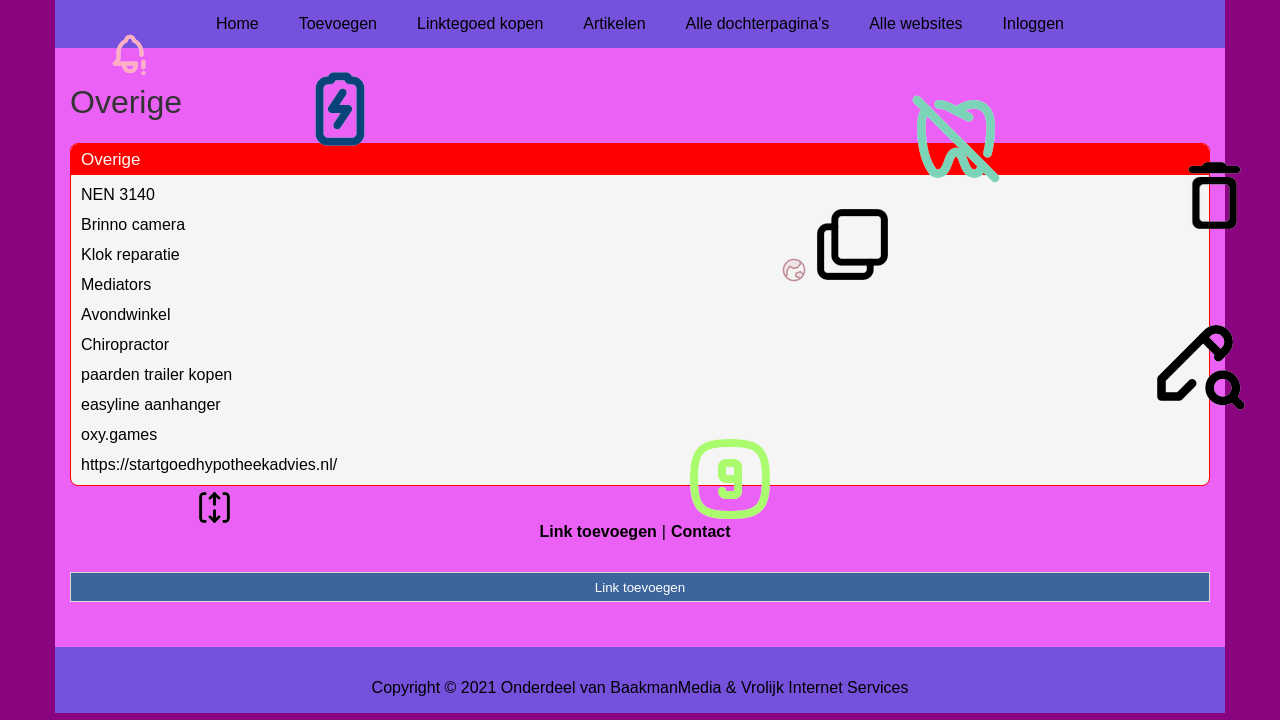  Describe the element at coordinates (130, 54) in the screenshot. I see `notification alert requiring attention` at that location.